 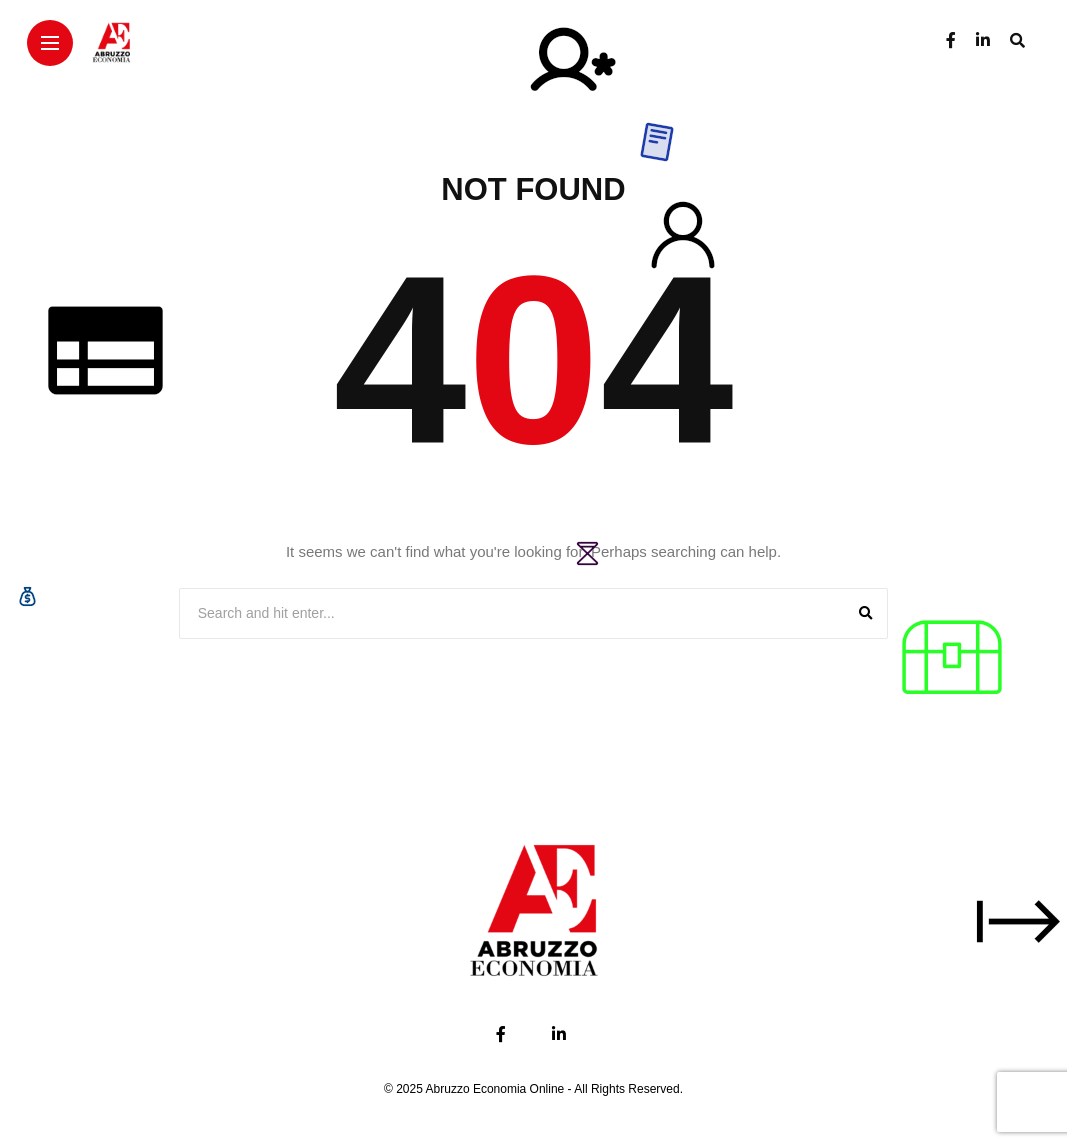 I want to click on view tax information or documents, so click(x=27, y=596).